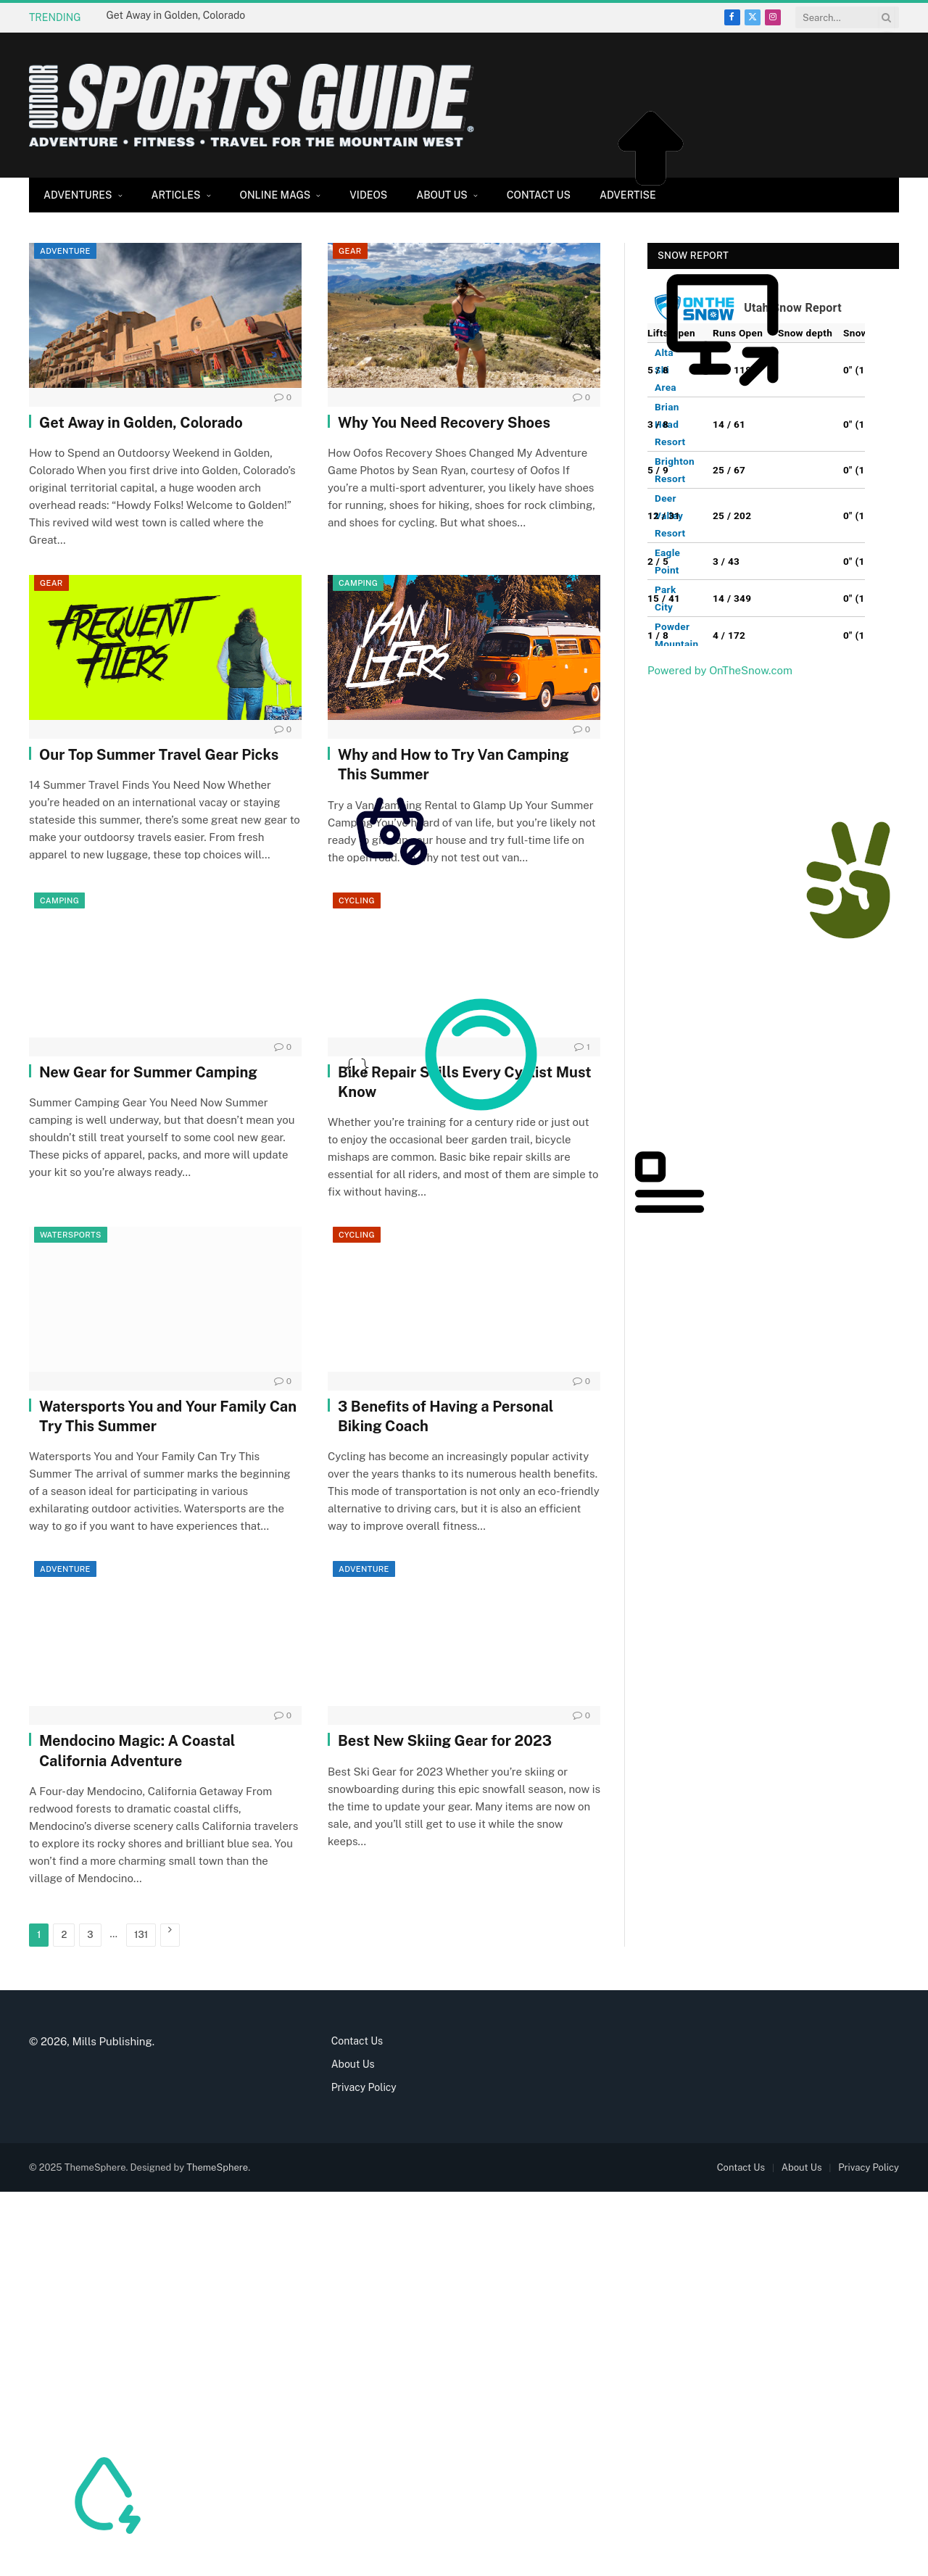  I want to click on upvote or like content, so click(650, 147).